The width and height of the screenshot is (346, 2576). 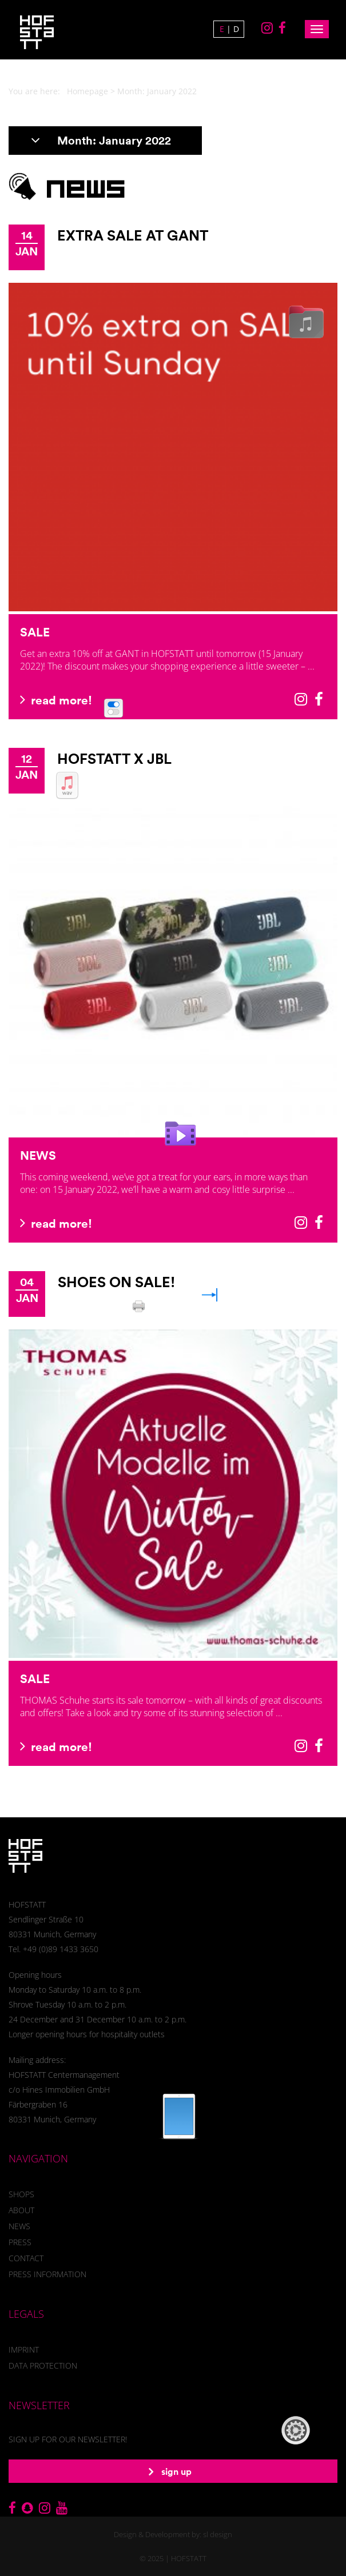 What do you see at coordinates (67, 785) in the screenshot?
I see `a wav audio file` at bounding box center [67, 785].